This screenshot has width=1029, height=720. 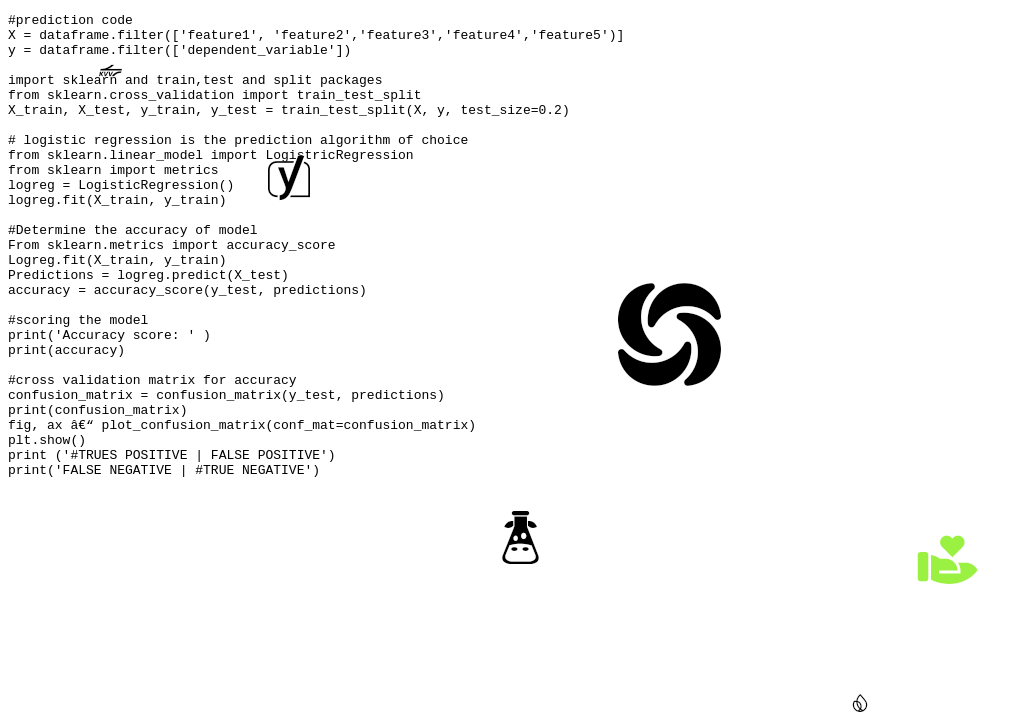 I want to click on access Firebase console or services, so click(x=860, y=703).